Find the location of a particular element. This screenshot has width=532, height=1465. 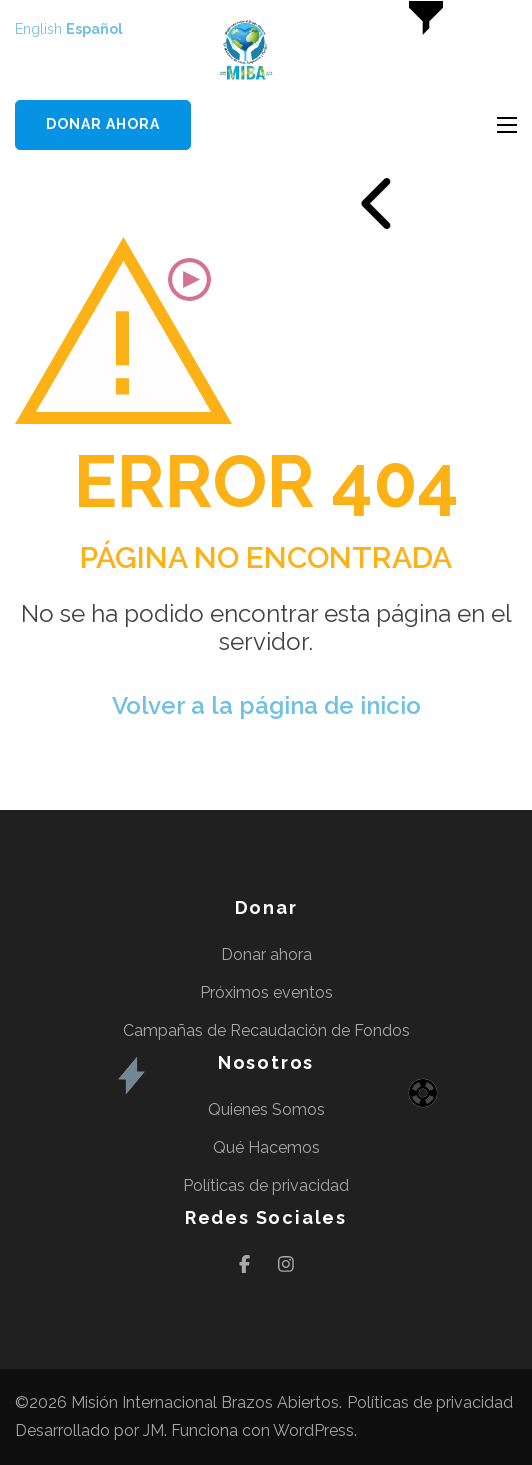

indicates quick actions or instant features is located at coordinates (131, 1075).